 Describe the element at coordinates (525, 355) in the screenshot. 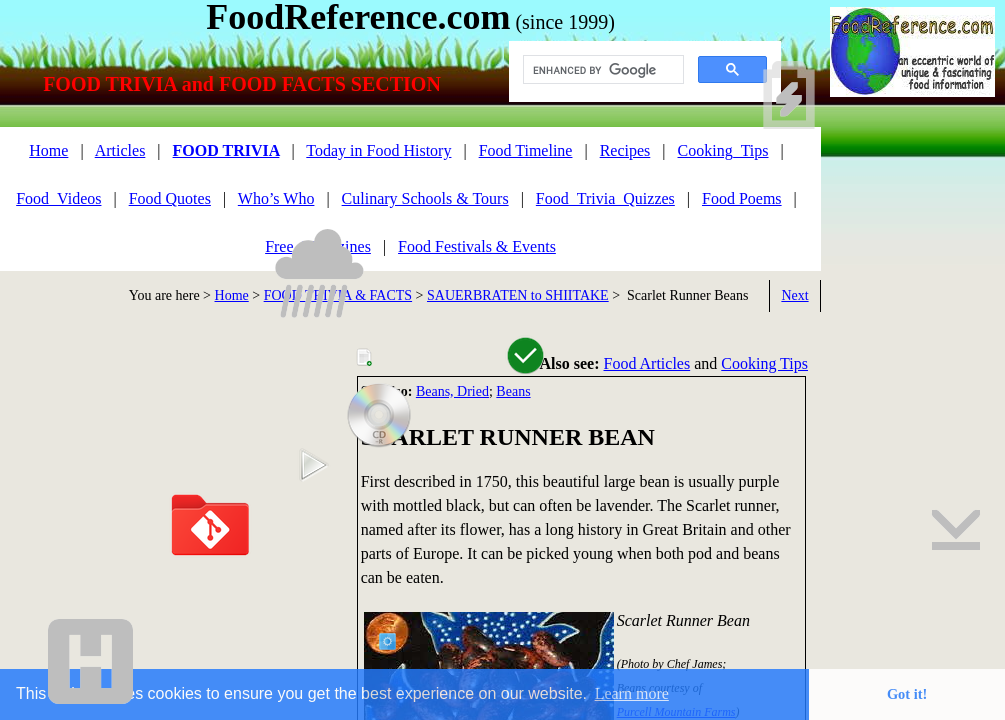

I see `indicates file has been successfully synced` at that location.